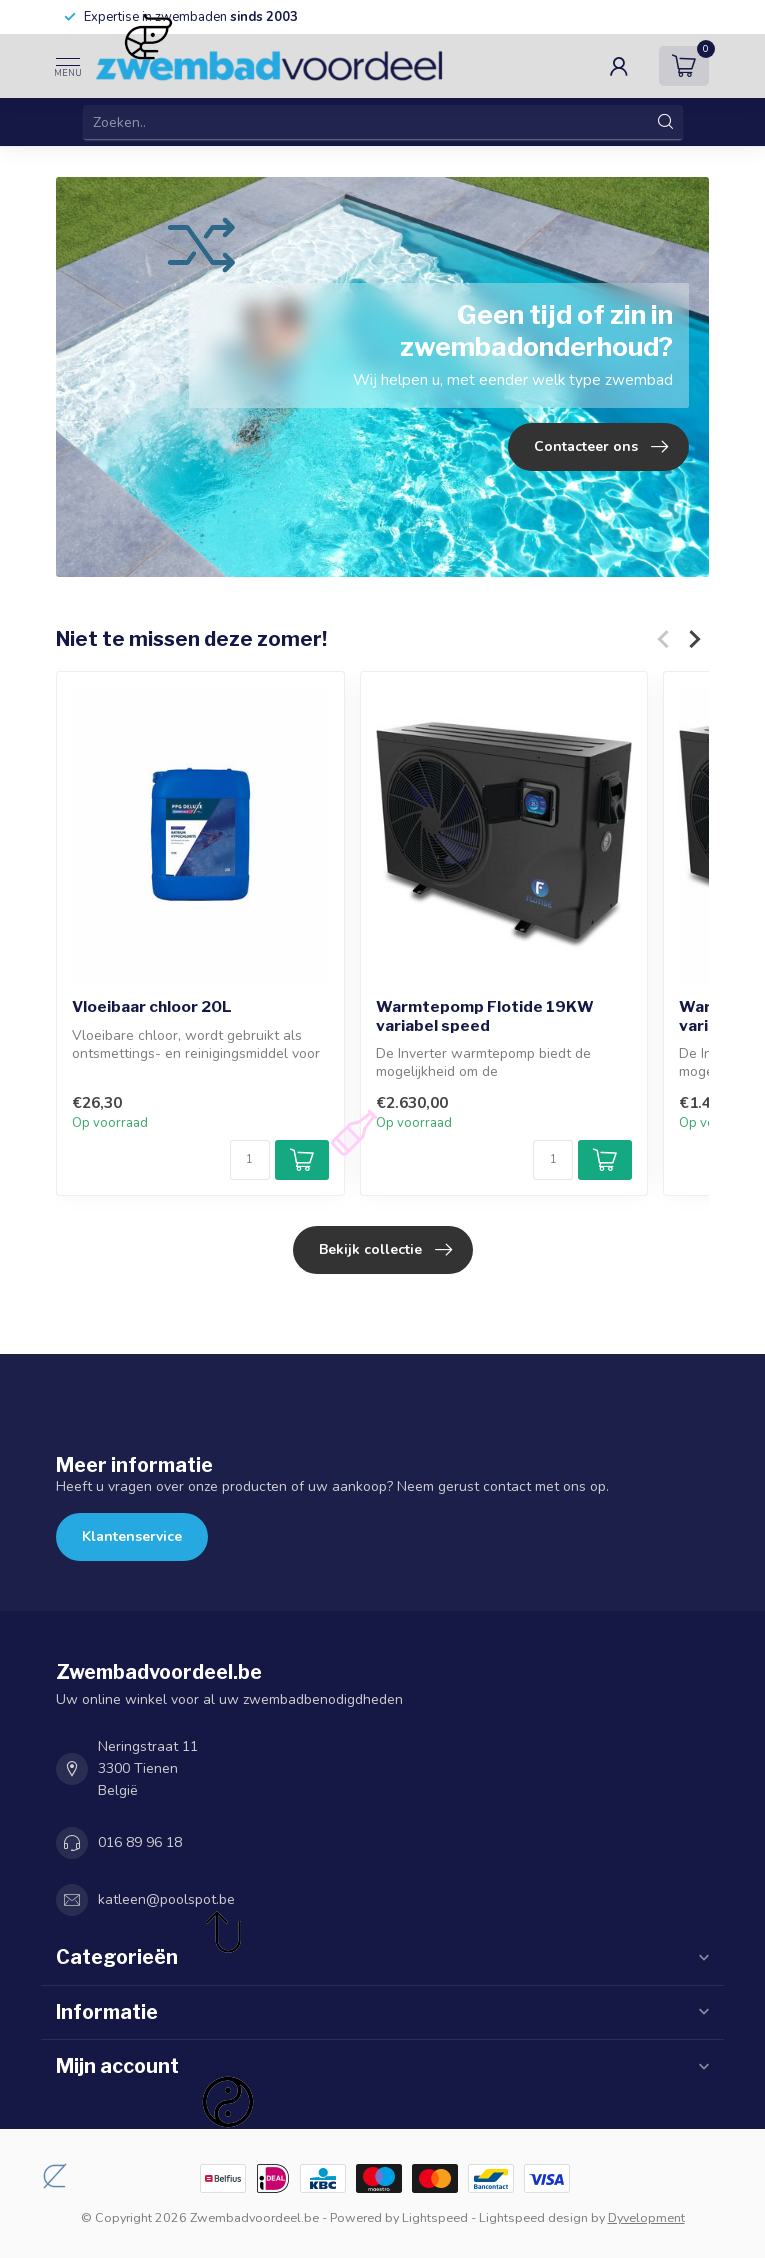  I want to click on indicates a set is not a subset of another in mathematical notation, so click(55, 2176).